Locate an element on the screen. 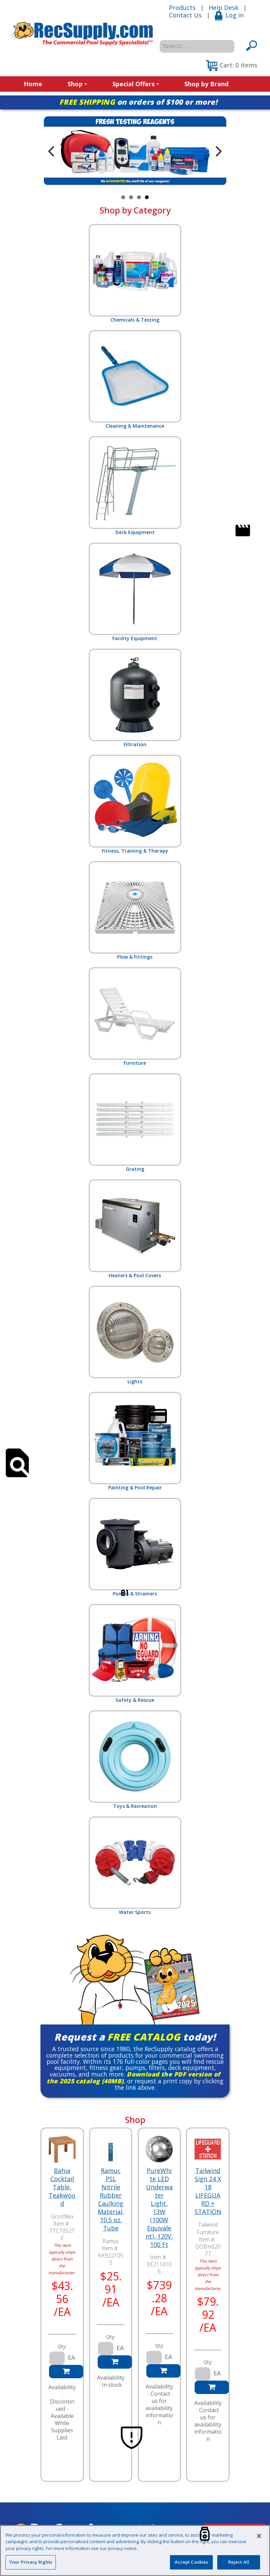  indicates item number 81 in a list or sequence is located at coordinates (125, 1593).